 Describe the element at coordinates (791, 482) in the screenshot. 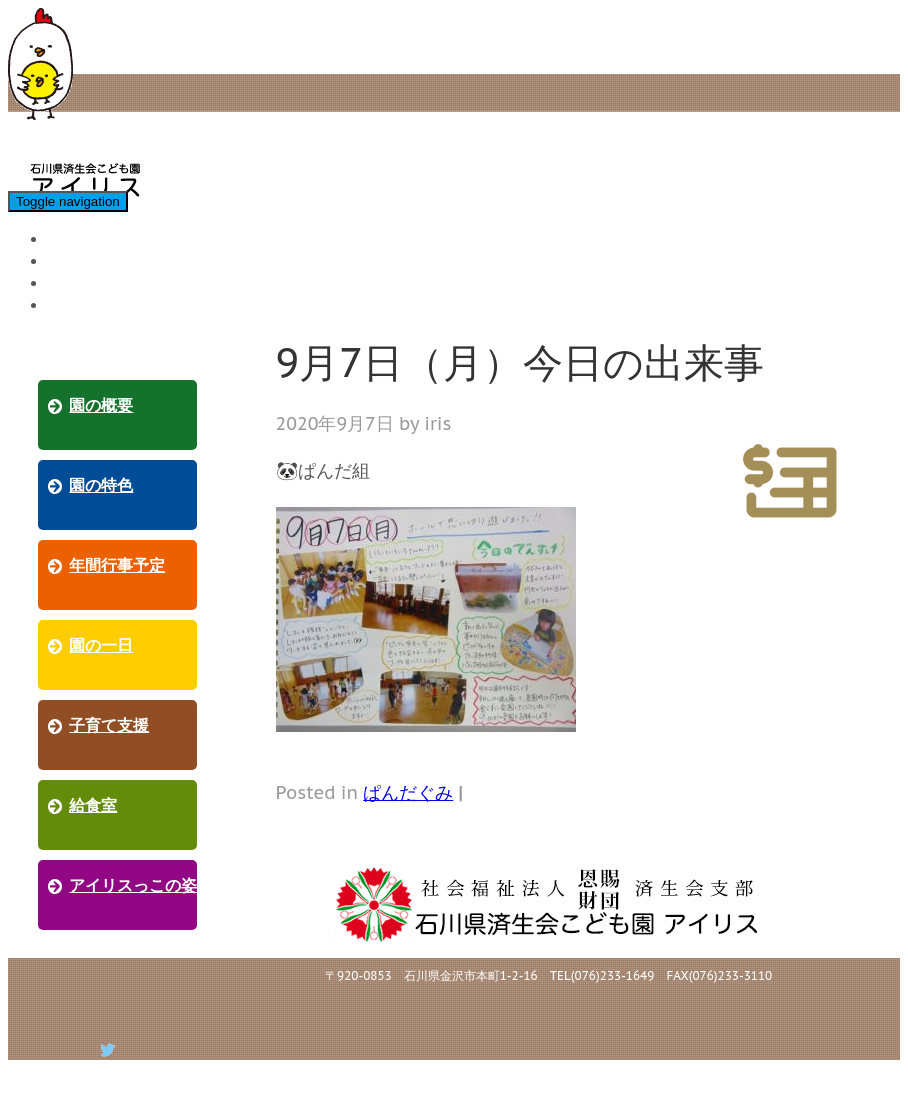

I see `view invoice or billing details` at that location.